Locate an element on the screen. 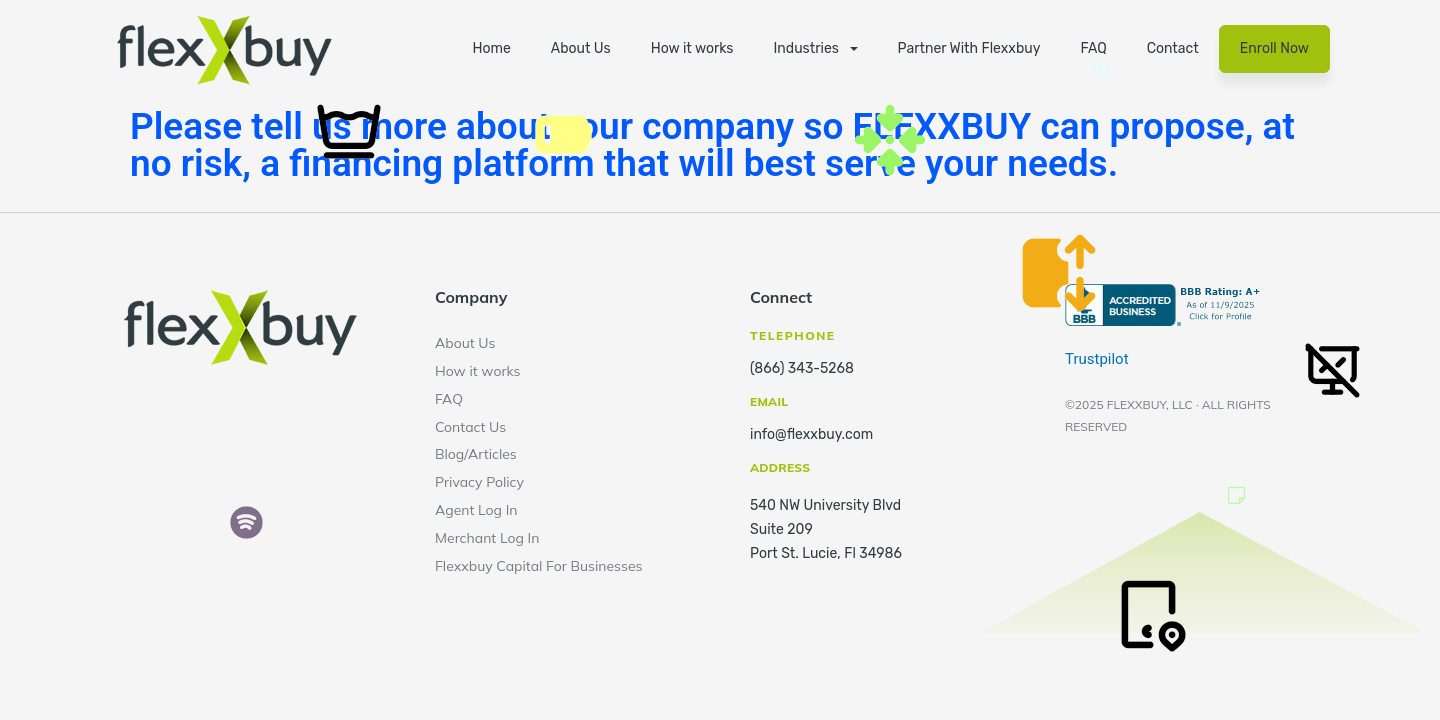 Image resolution: width=1440 pixels, height=720 pixels. create a new note is located at coordinates (1236, 495).